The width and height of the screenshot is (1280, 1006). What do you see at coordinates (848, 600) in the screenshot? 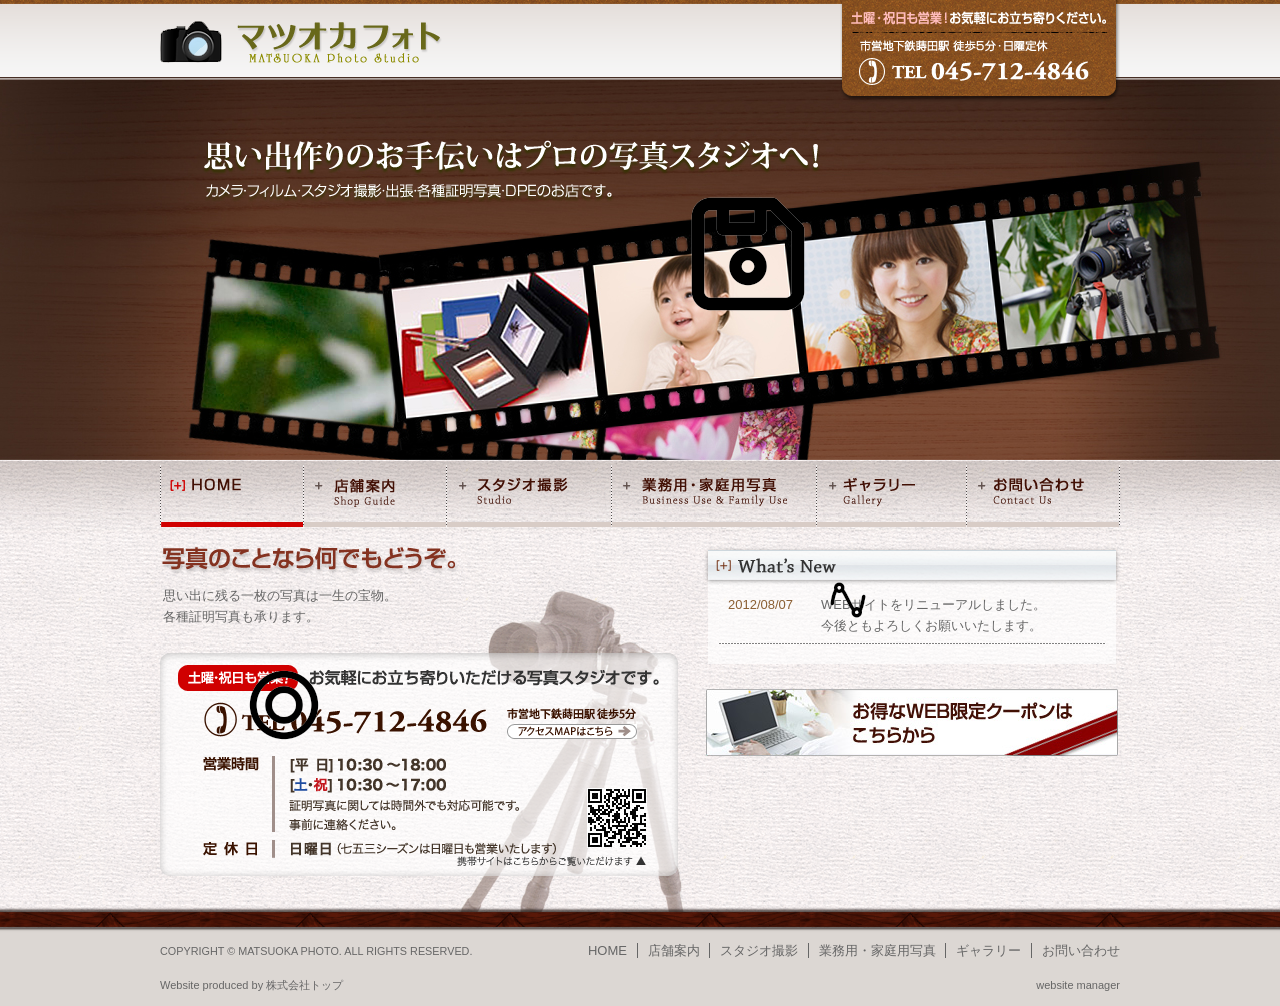
I see `toggle between maximum and minimum values` at bounding box center [848, 600].